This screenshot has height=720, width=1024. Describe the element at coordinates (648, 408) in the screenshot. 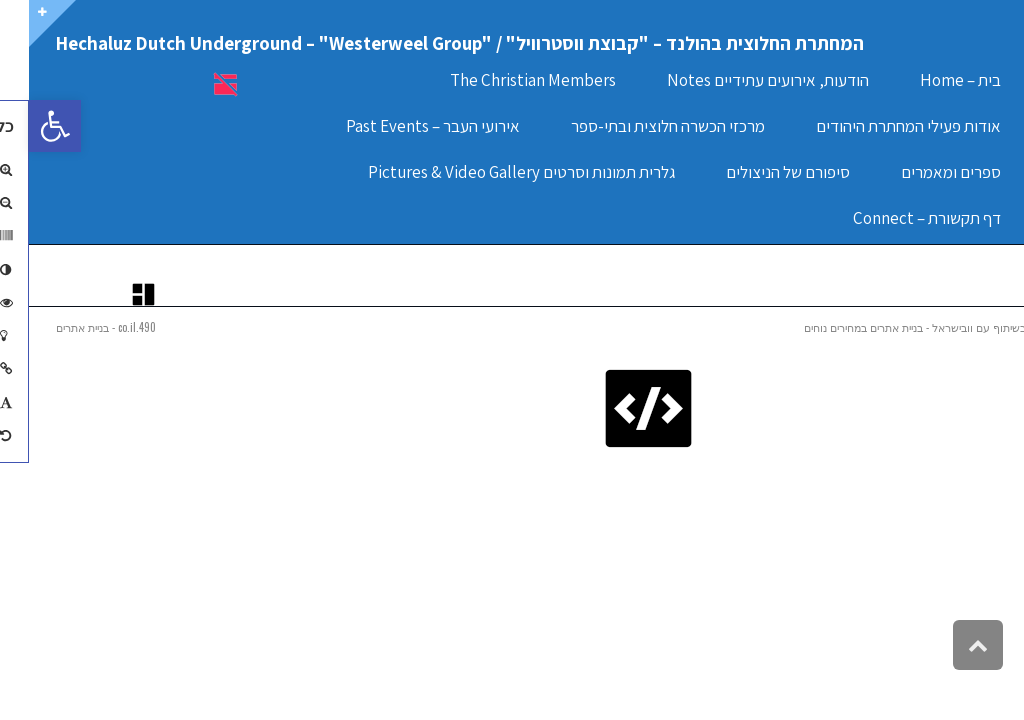

I see `open code editor or development tools` at that location.